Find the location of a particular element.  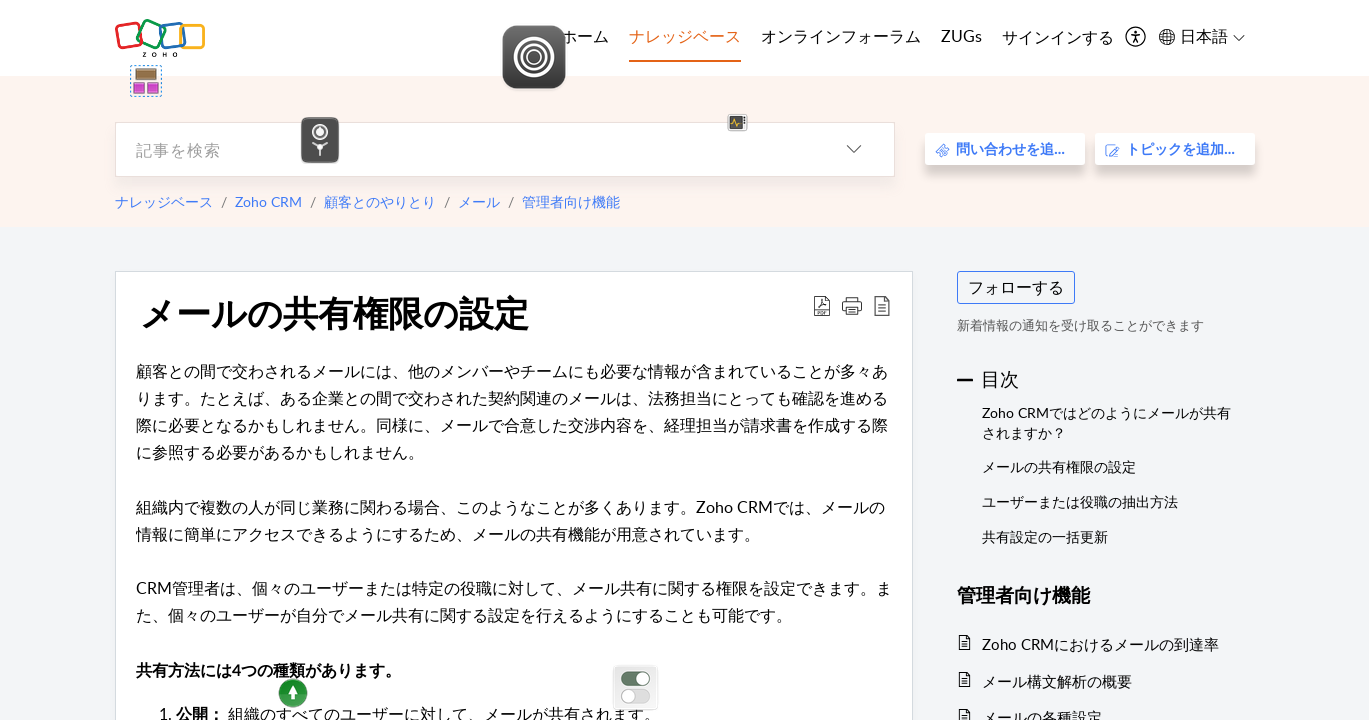

open gnome tweaks application is located at coordinates (635, 687).